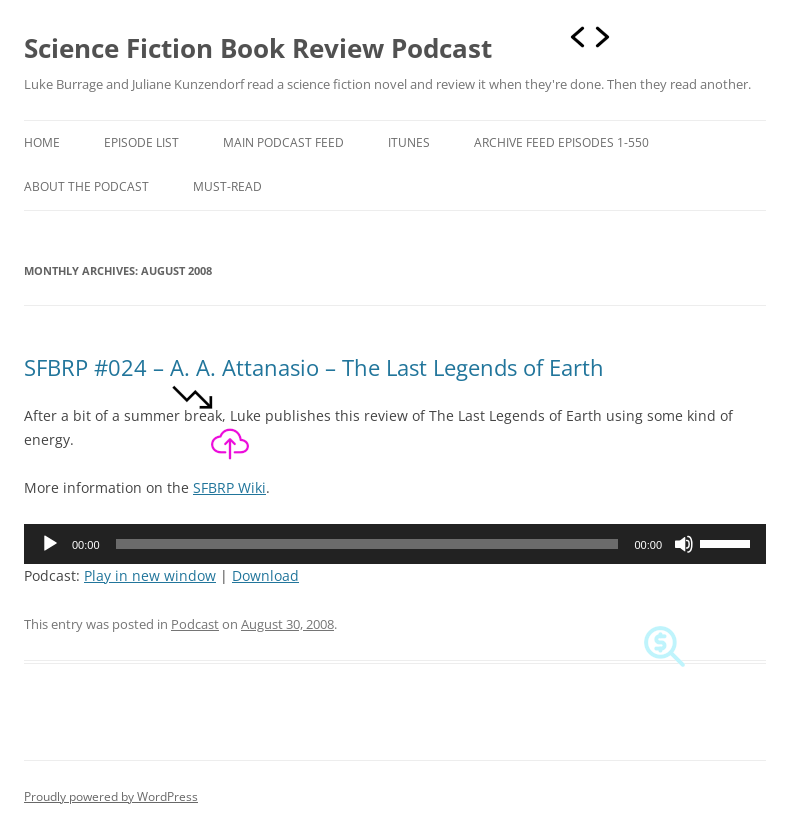 Image resolution: width=790 pixels, height=833 pixels. Describe the element at coordinates (664, 646) in the screenshot. I see `search for pricing or cost information` at that location.